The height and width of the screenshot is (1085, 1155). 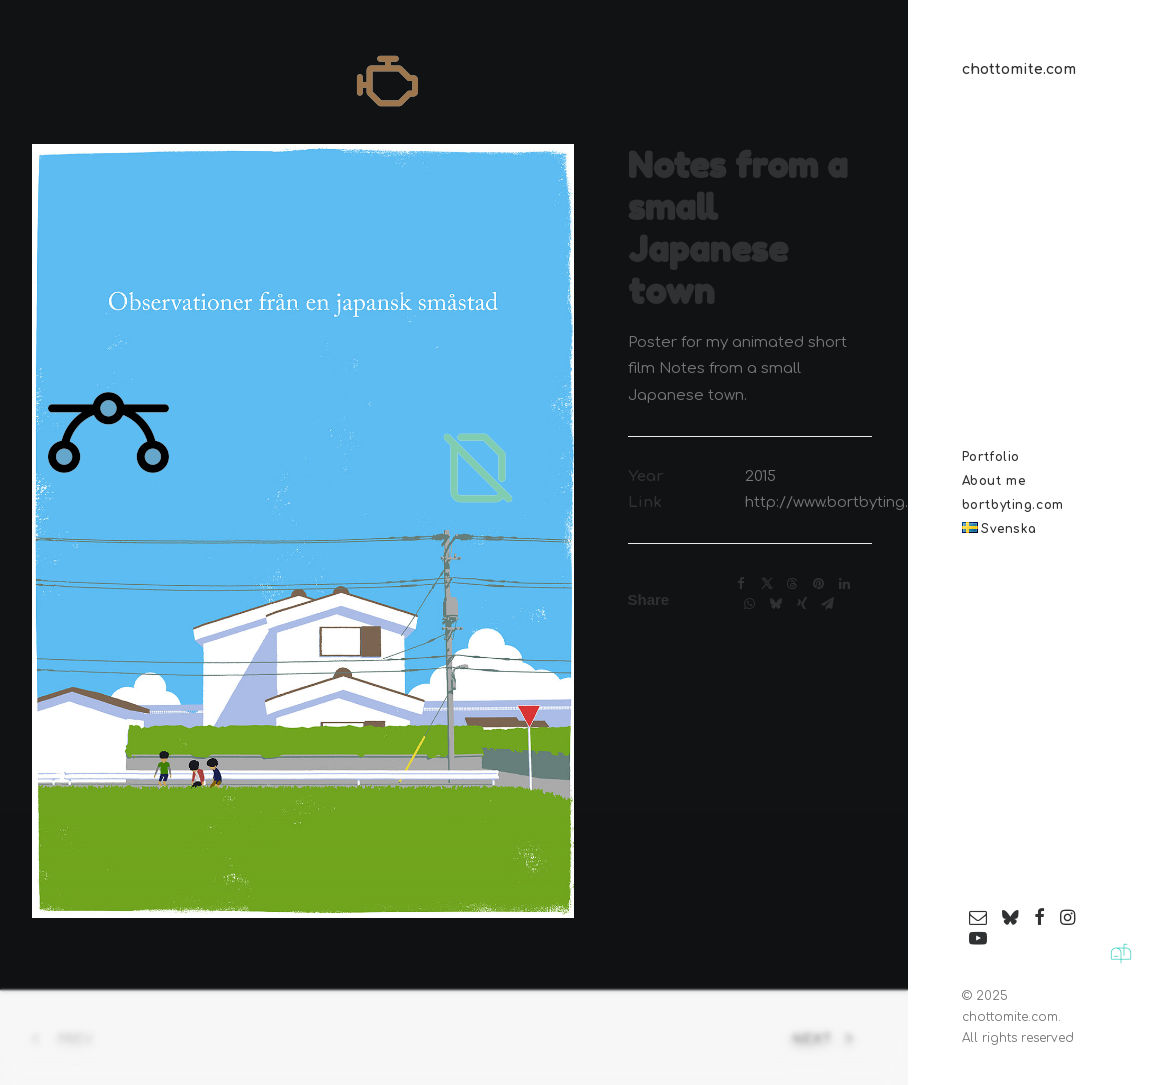 What do you see at coordinates (108, 432) in the screenshot?
I see `edit vector path curves` at bounding box center [108, 432].